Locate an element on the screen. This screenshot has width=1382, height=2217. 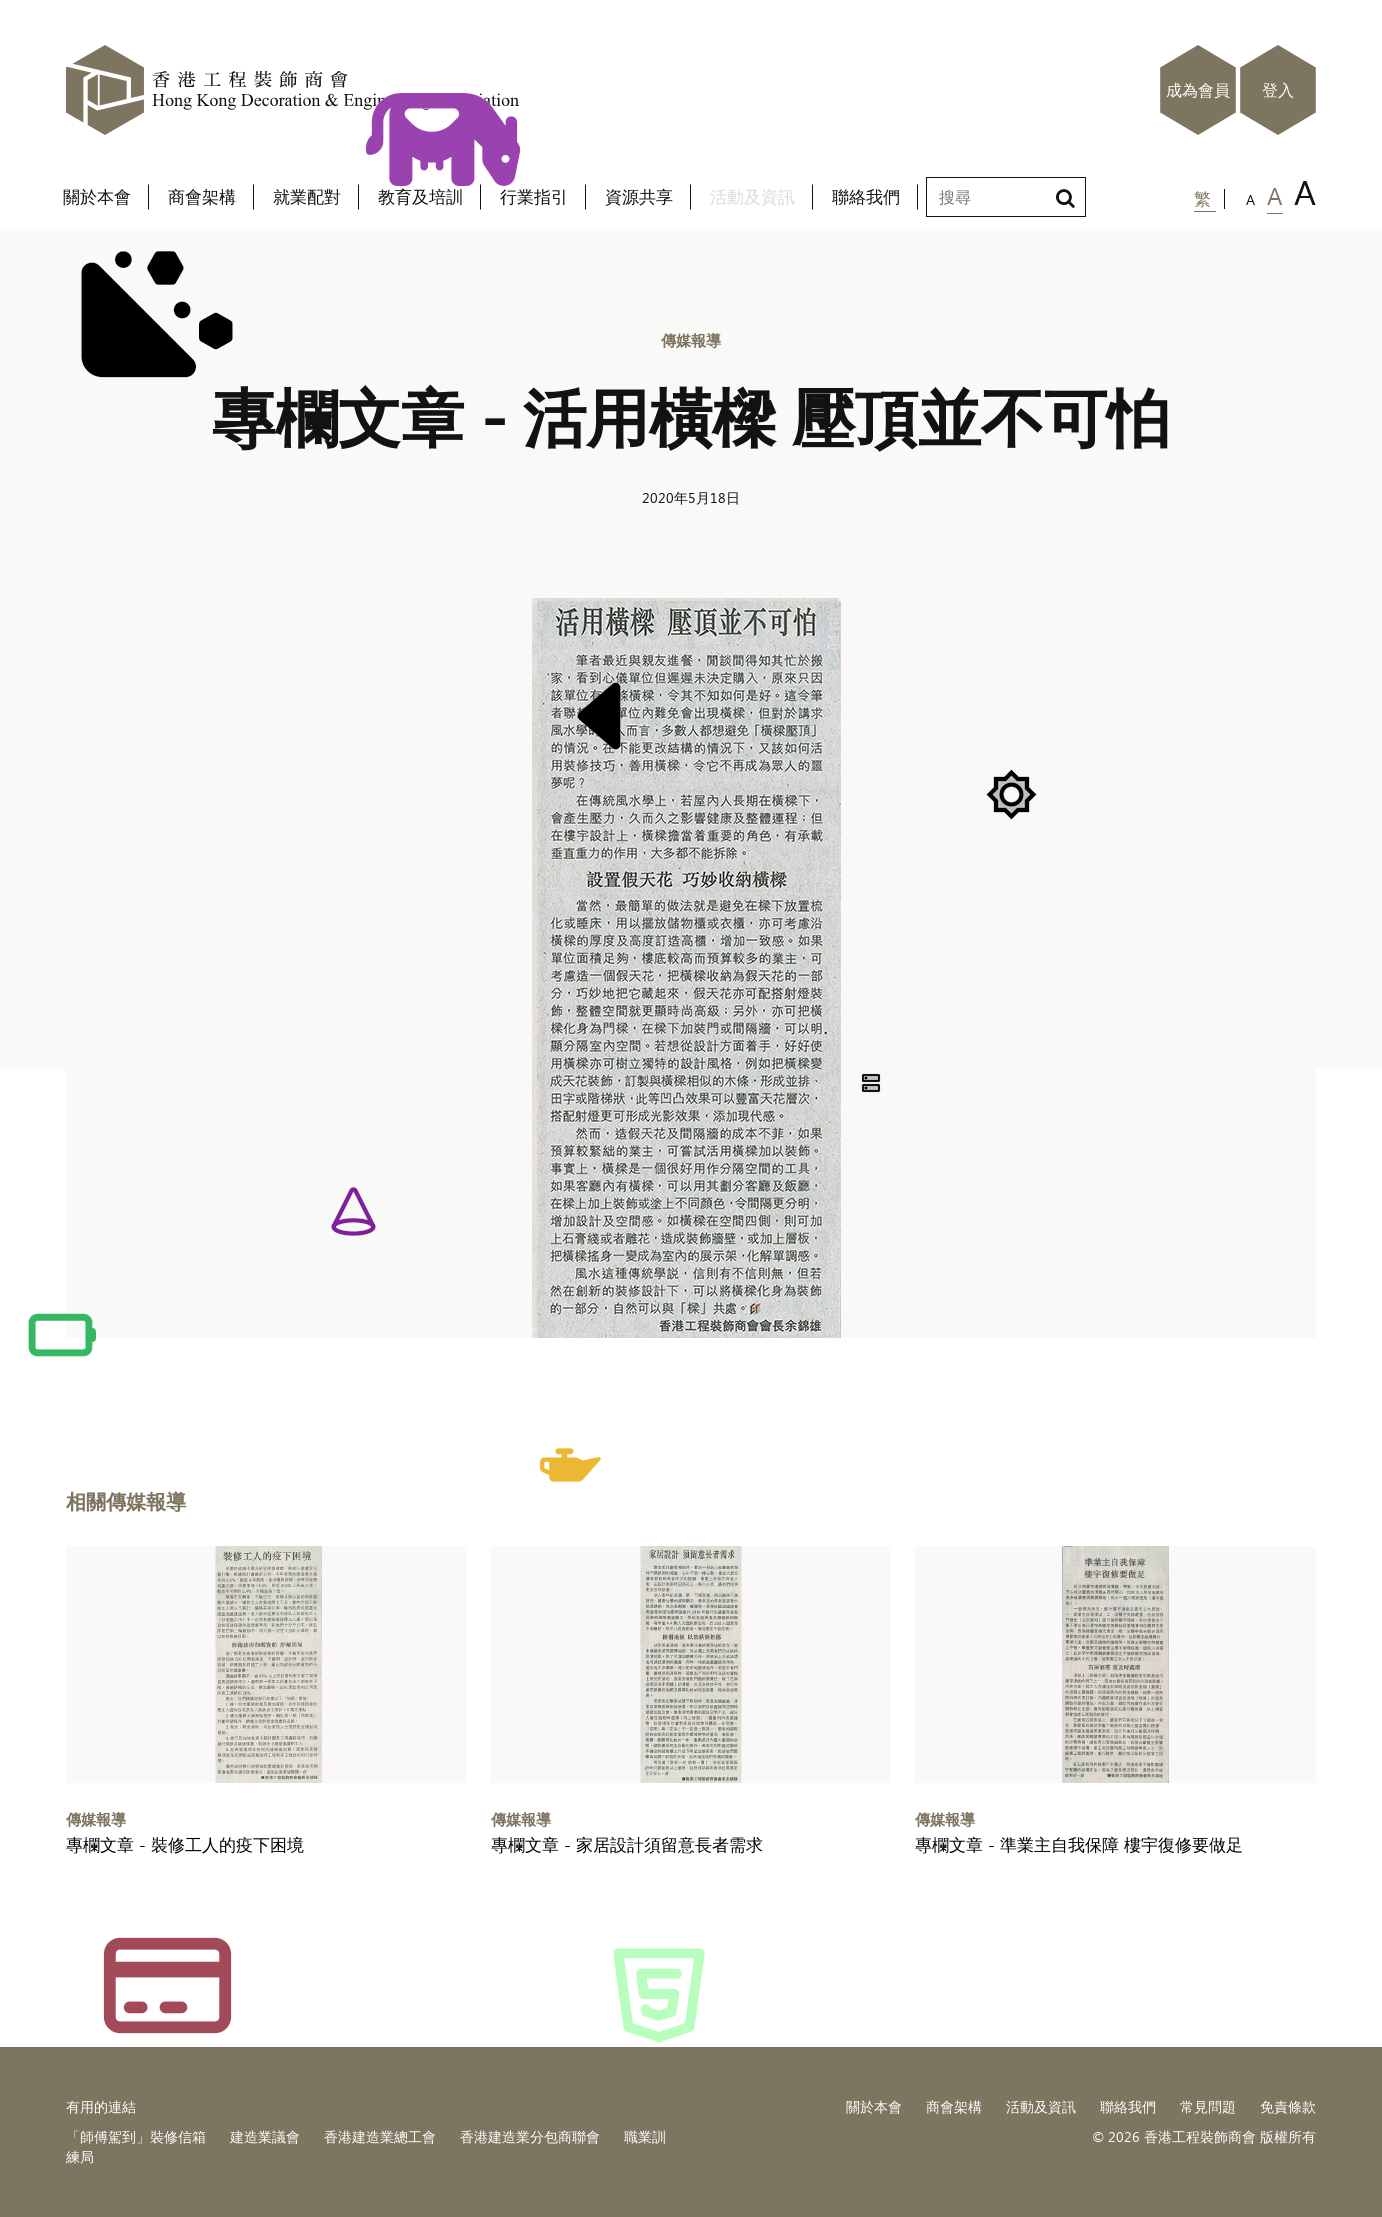
indicates dairy or farm-related content is located at coordinates (443, 139).